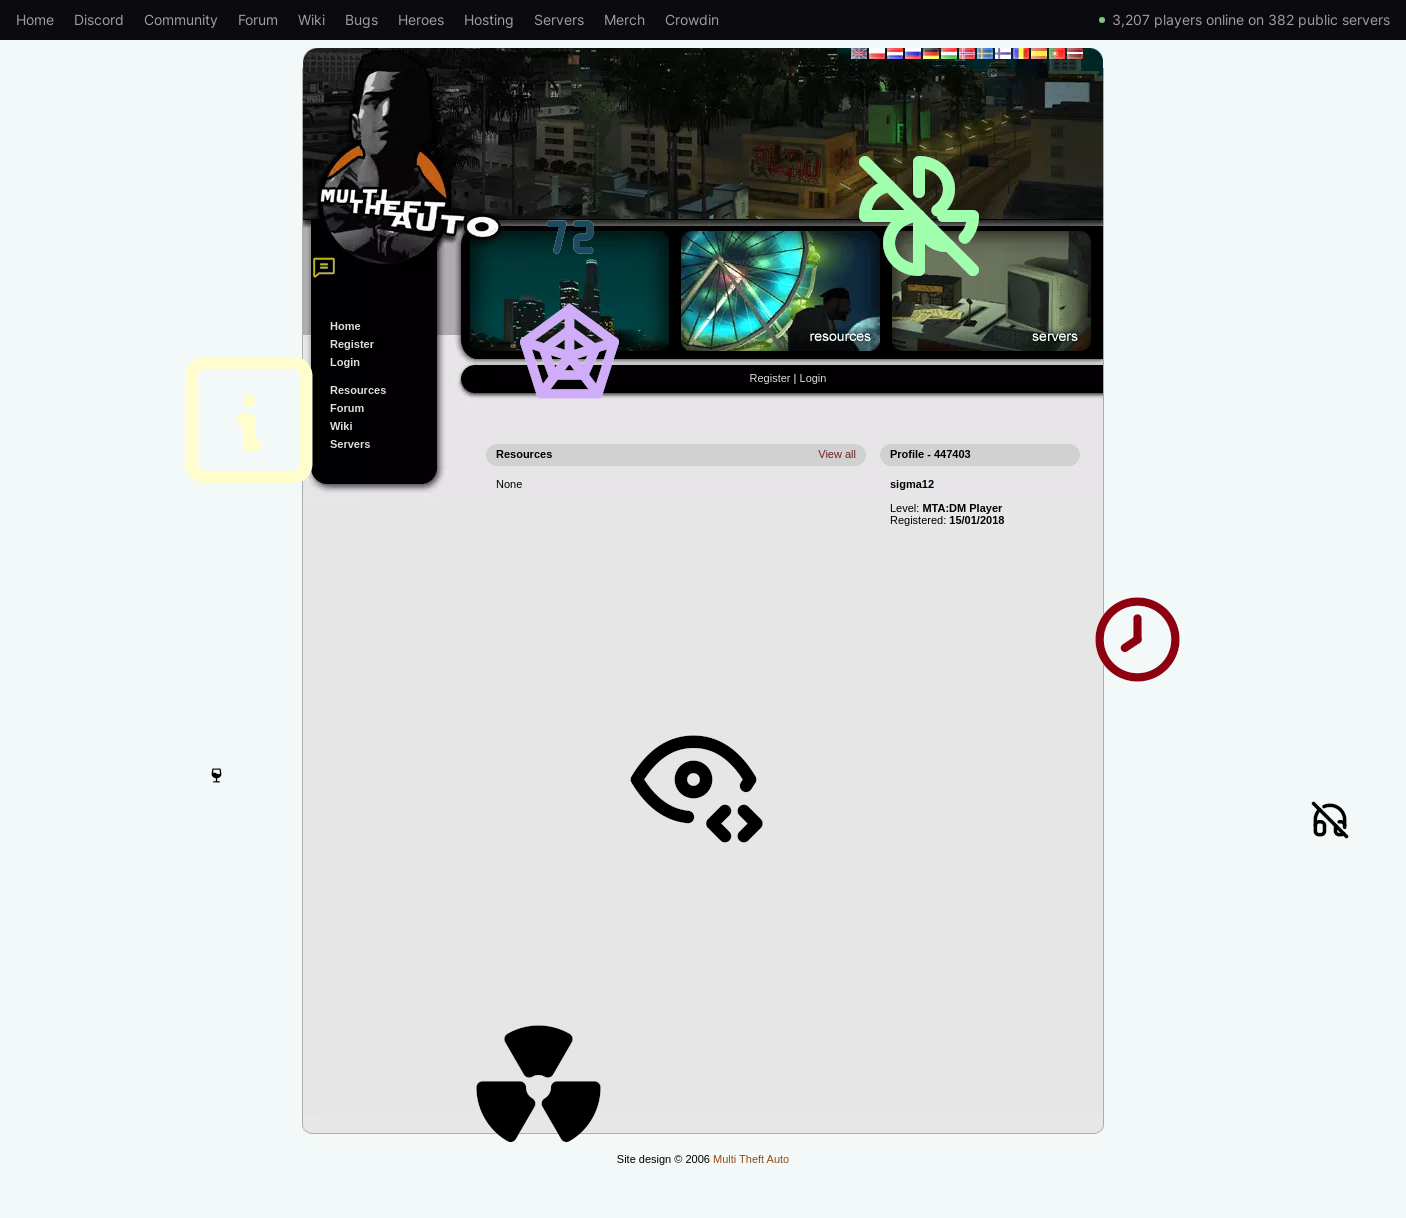 The image size is (1406, 1218). What do you see at coordinates (249, 420) in the screenshot?
I see `view more information or details` at bounding box center [249, 420].